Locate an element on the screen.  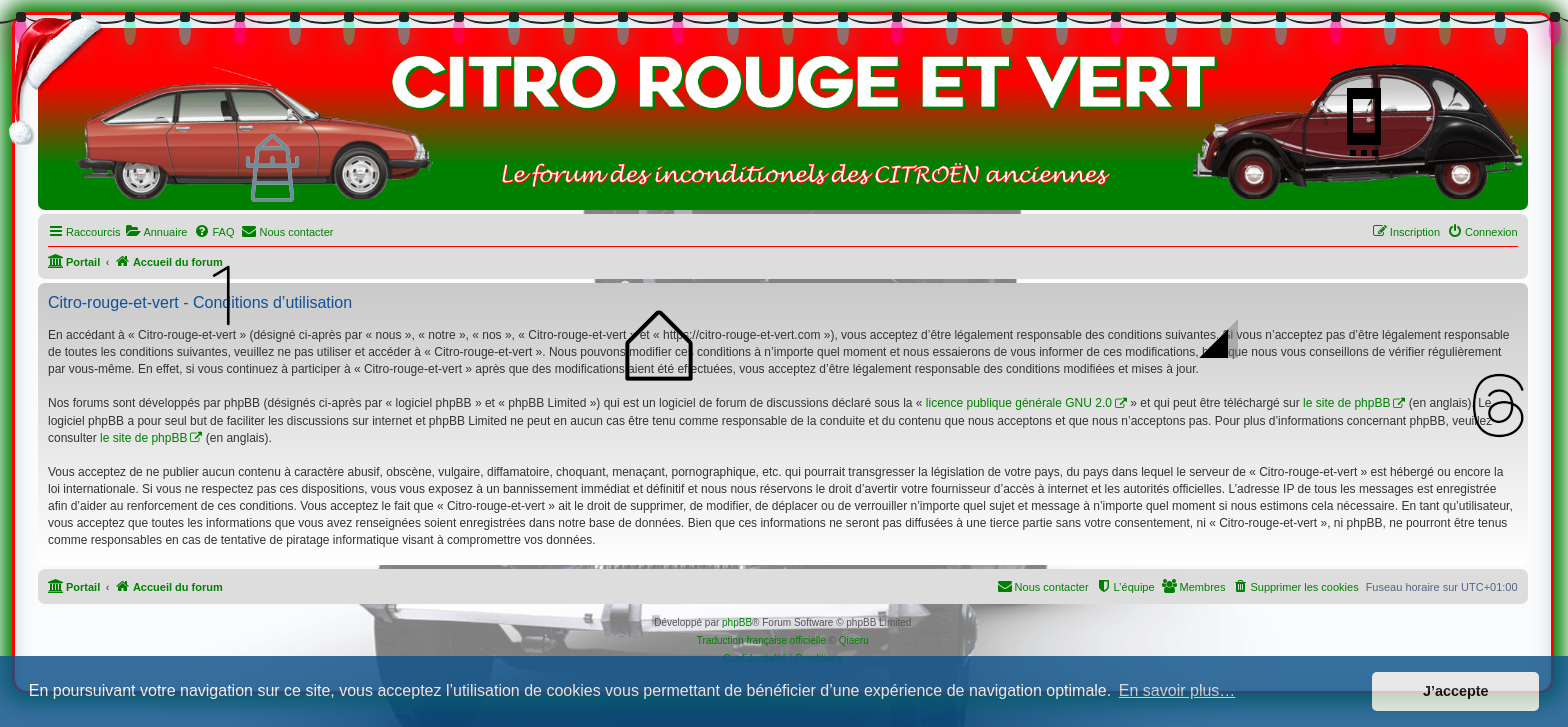
open the Threads app is located at coordinates (1499, 405).